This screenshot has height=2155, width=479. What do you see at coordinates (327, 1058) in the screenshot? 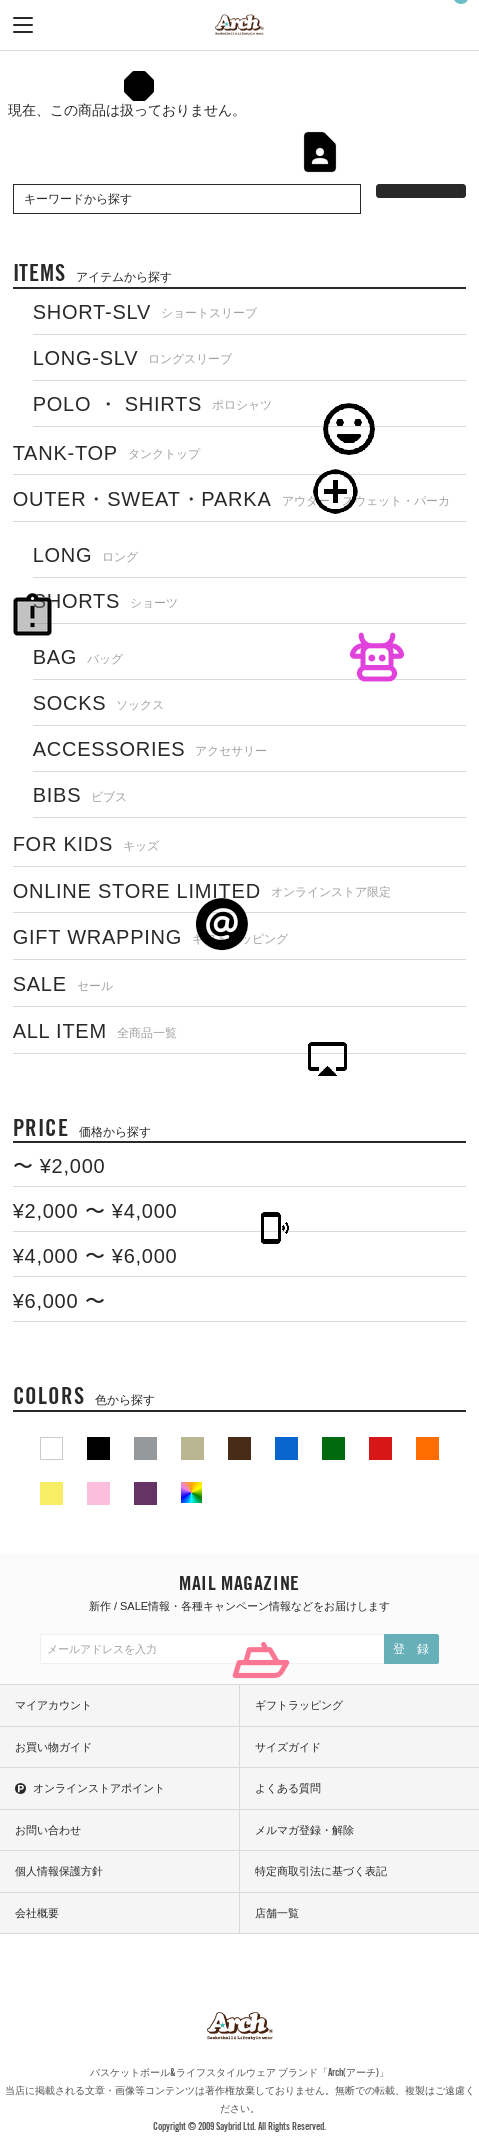
I see `stream content to an external display` at bounding box center [327, 1058].